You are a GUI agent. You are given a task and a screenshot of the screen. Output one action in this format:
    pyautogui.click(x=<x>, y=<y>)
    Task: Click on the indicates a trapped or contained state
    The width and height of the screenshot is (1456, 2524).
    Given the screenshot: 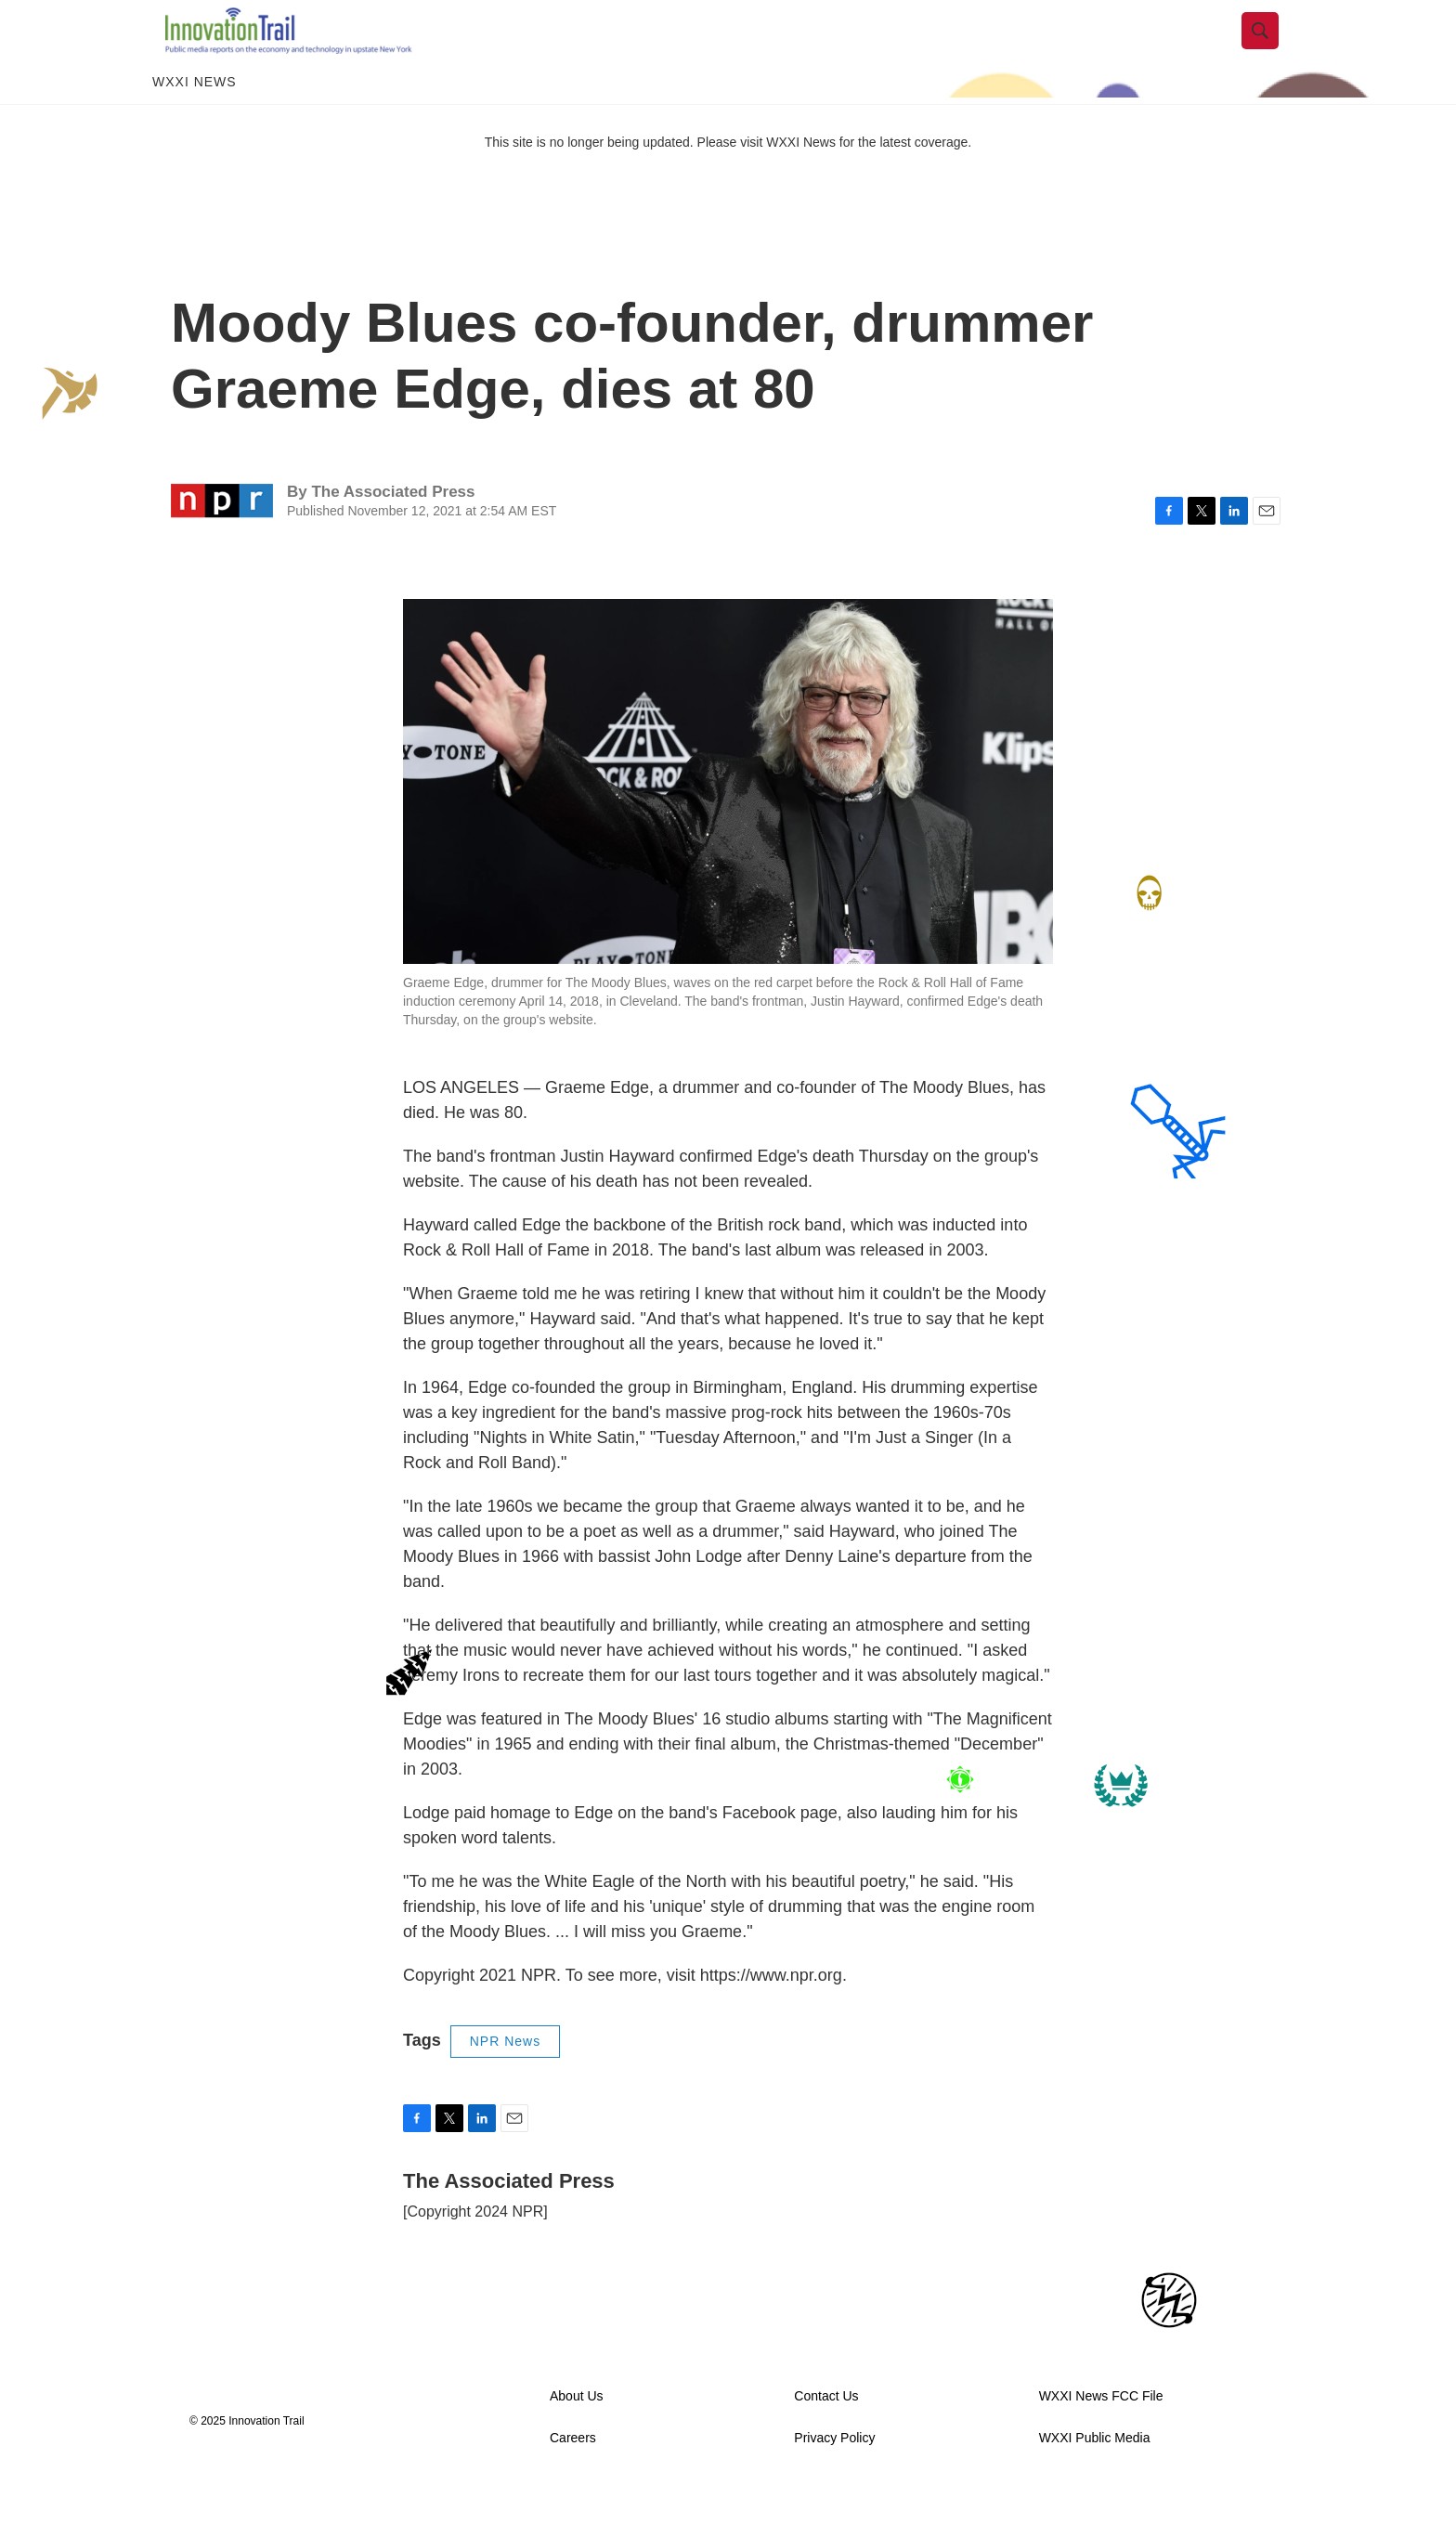 What is the action you would take?
    pyautogui.click(x=1169, y=2300)
    